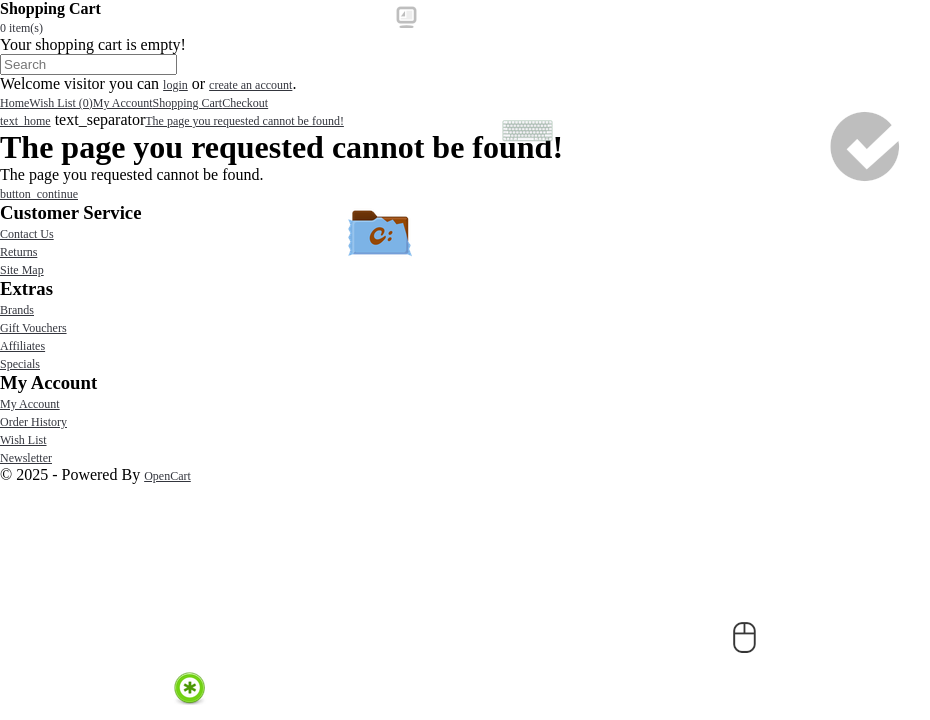 This screenshot has height=720, width=930. Describe the element at coordinates (406, 16) in the screenshot. I see `change your desktop wallpaper` at that location.